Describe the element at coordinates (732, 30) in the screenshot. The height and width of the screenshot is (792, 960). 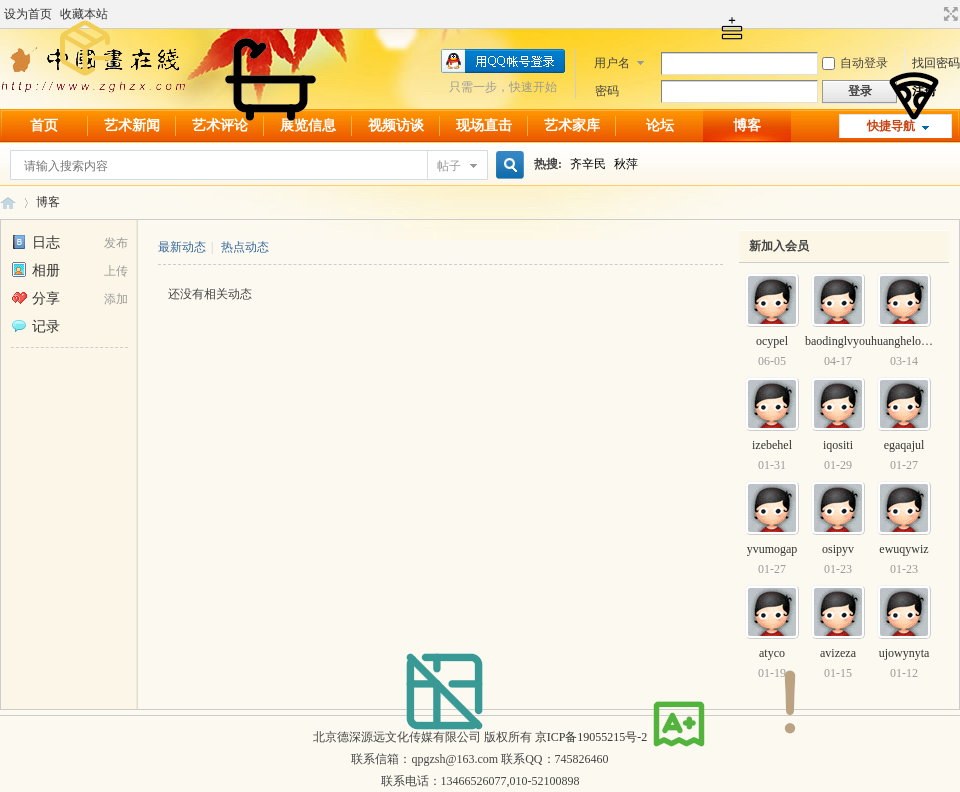
I see `add a new row above` at that location.